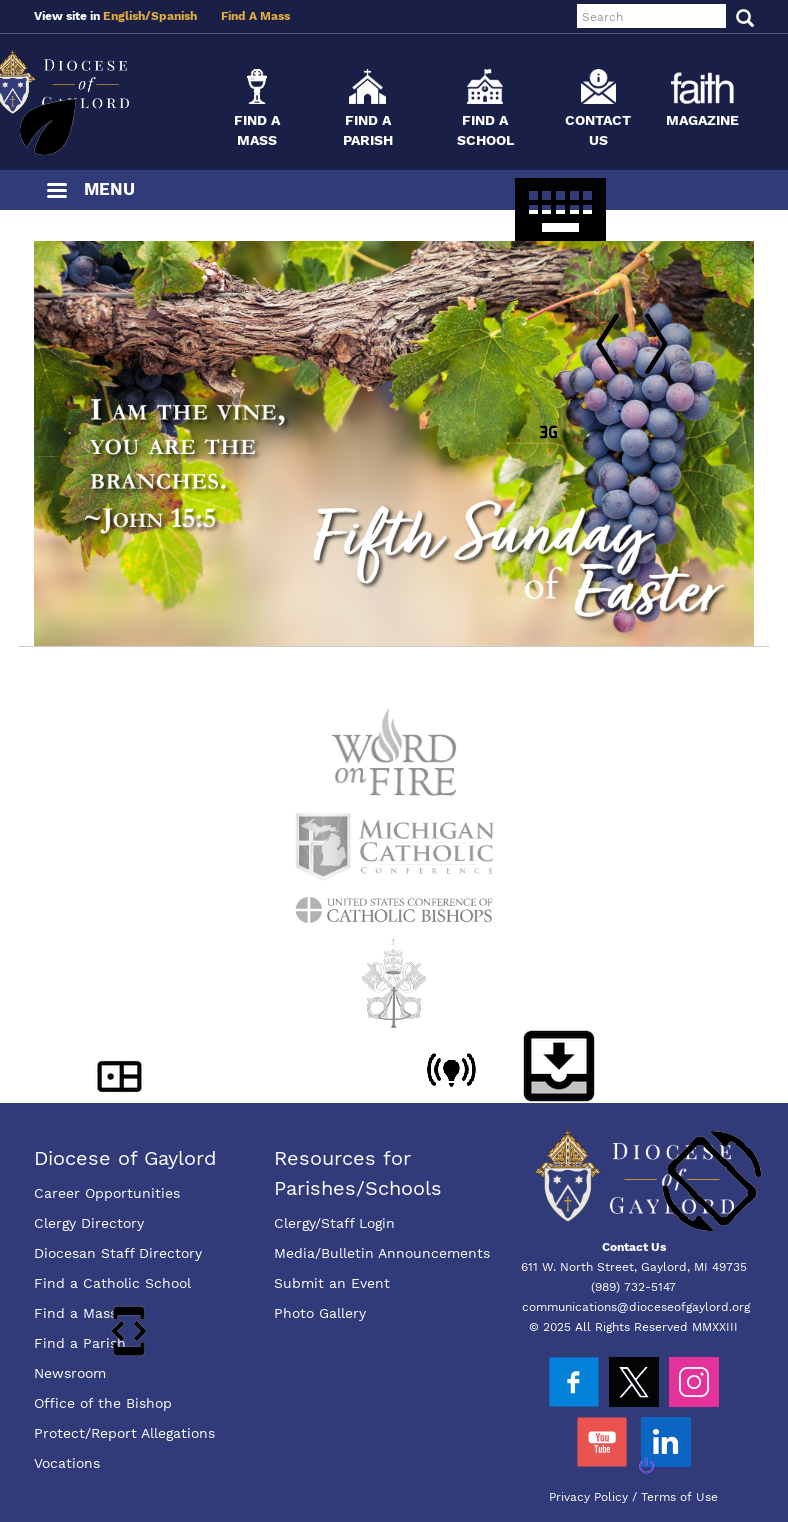 The image size is (788, 1522). I want to click on open the on-screen keyboard, so click(560, 209).